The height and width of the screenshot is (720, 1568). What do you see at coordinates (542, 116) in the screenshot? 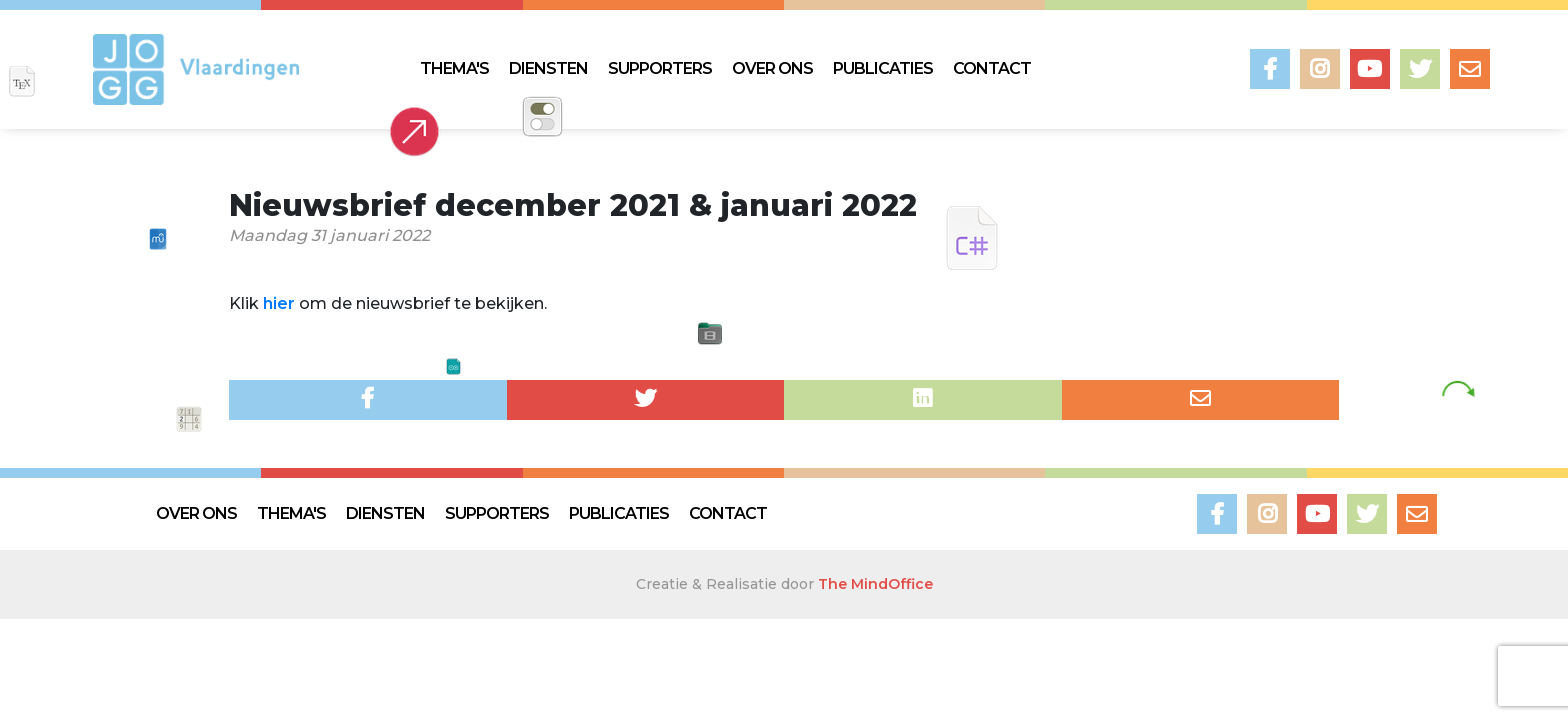
I see `open unity tweak tool settings` at bounding box center [542, 116].